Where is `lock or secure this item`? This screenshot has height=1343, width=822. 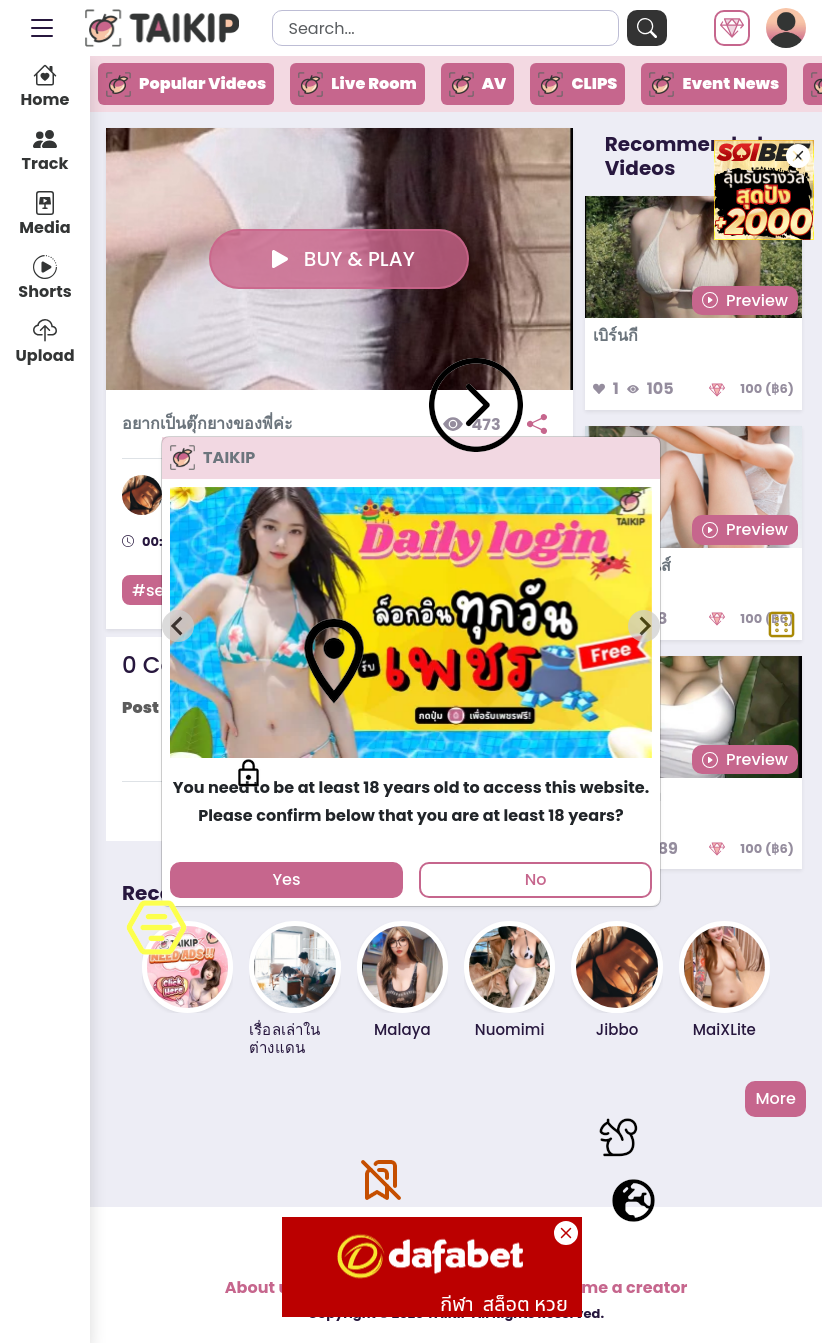
lock or secure this item is located at coordinates (248, 773).